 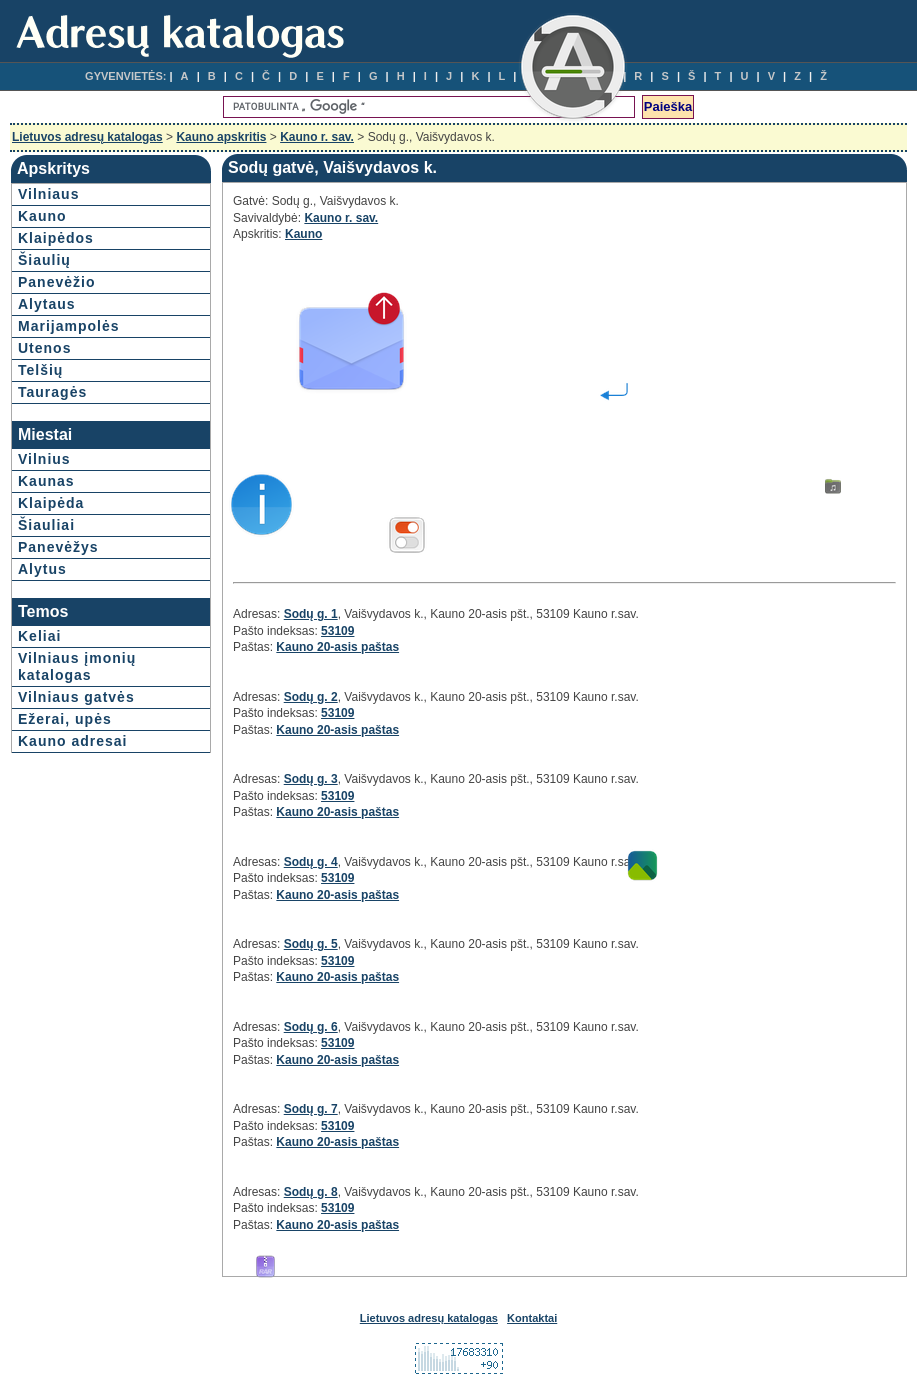 What do you see at coordinates (642, 865) in the screenshot?
I see `open xpano panorama stitching app` at bounding box center [642, 865].